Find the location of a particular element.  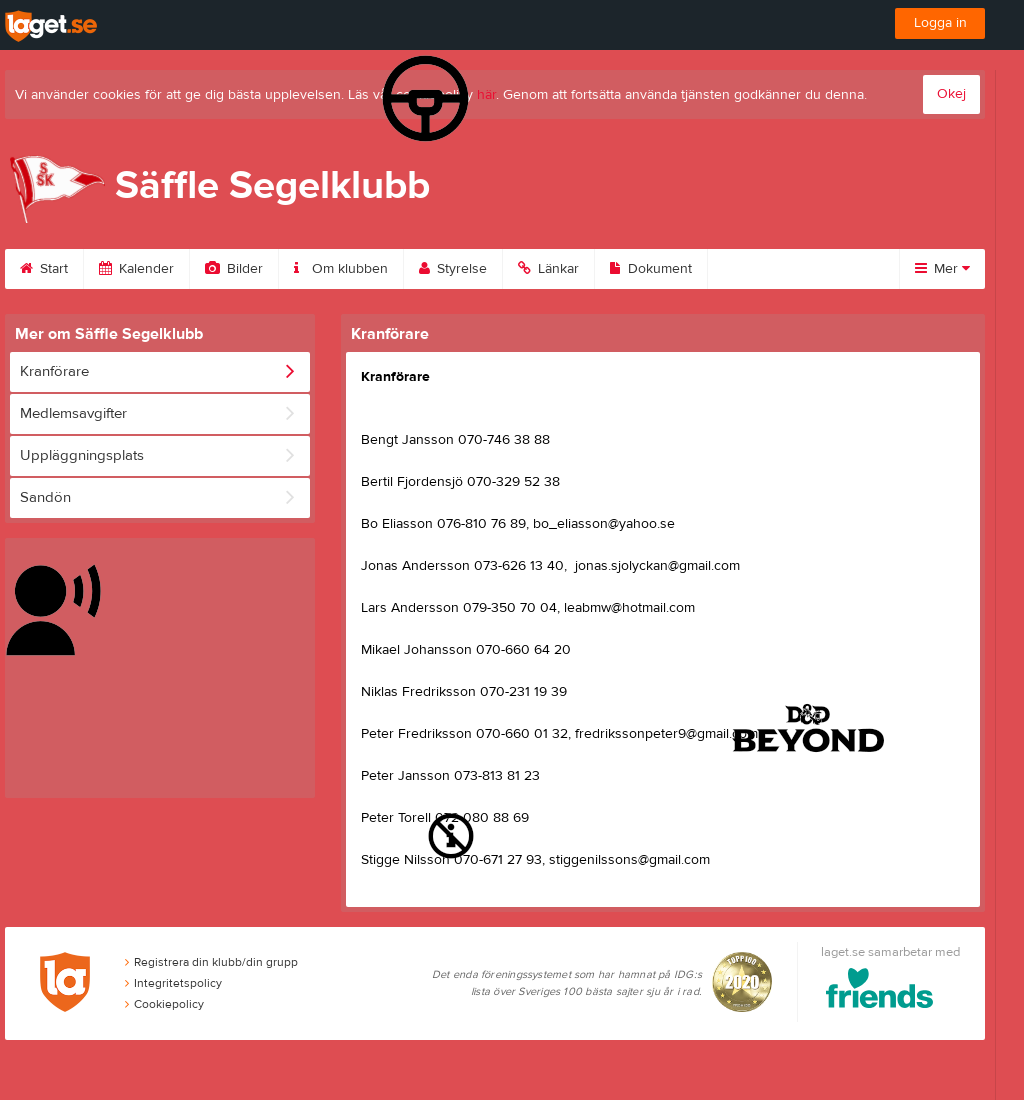

access driving or navigation mode is located at coordinates (425, 98).